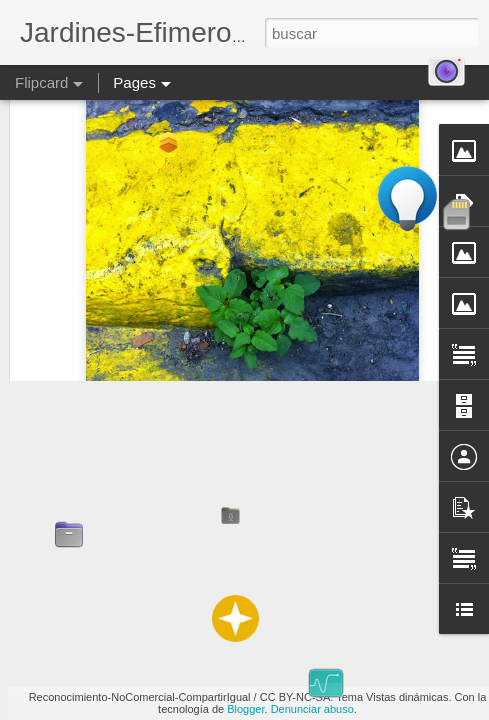 The height and width of the screenshot is (720, 489). What do you see at coordinates (407, 198) in the screenshot?
I see `open the tips app for helpful hints and tutorials` at bounding box center [407, 198].